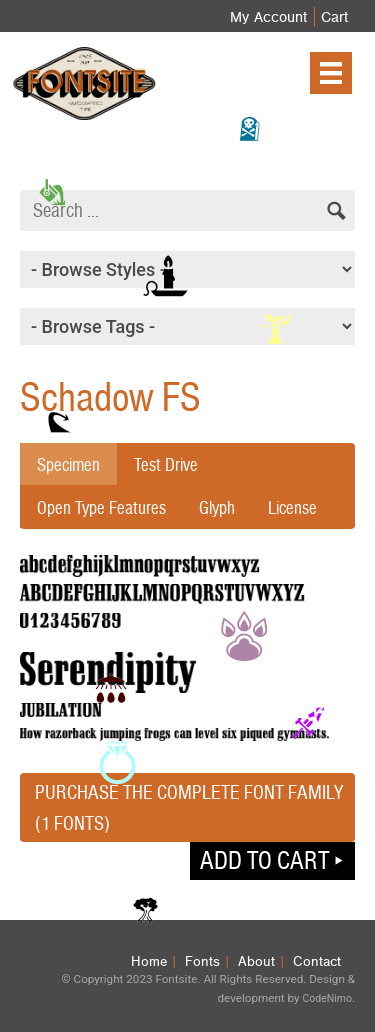 This screenshot has width=375, height=1032. Describe the element at coordinates (249, 129) in the screenshot. I see `indicates a defeated pirate character or game over state` at that location.